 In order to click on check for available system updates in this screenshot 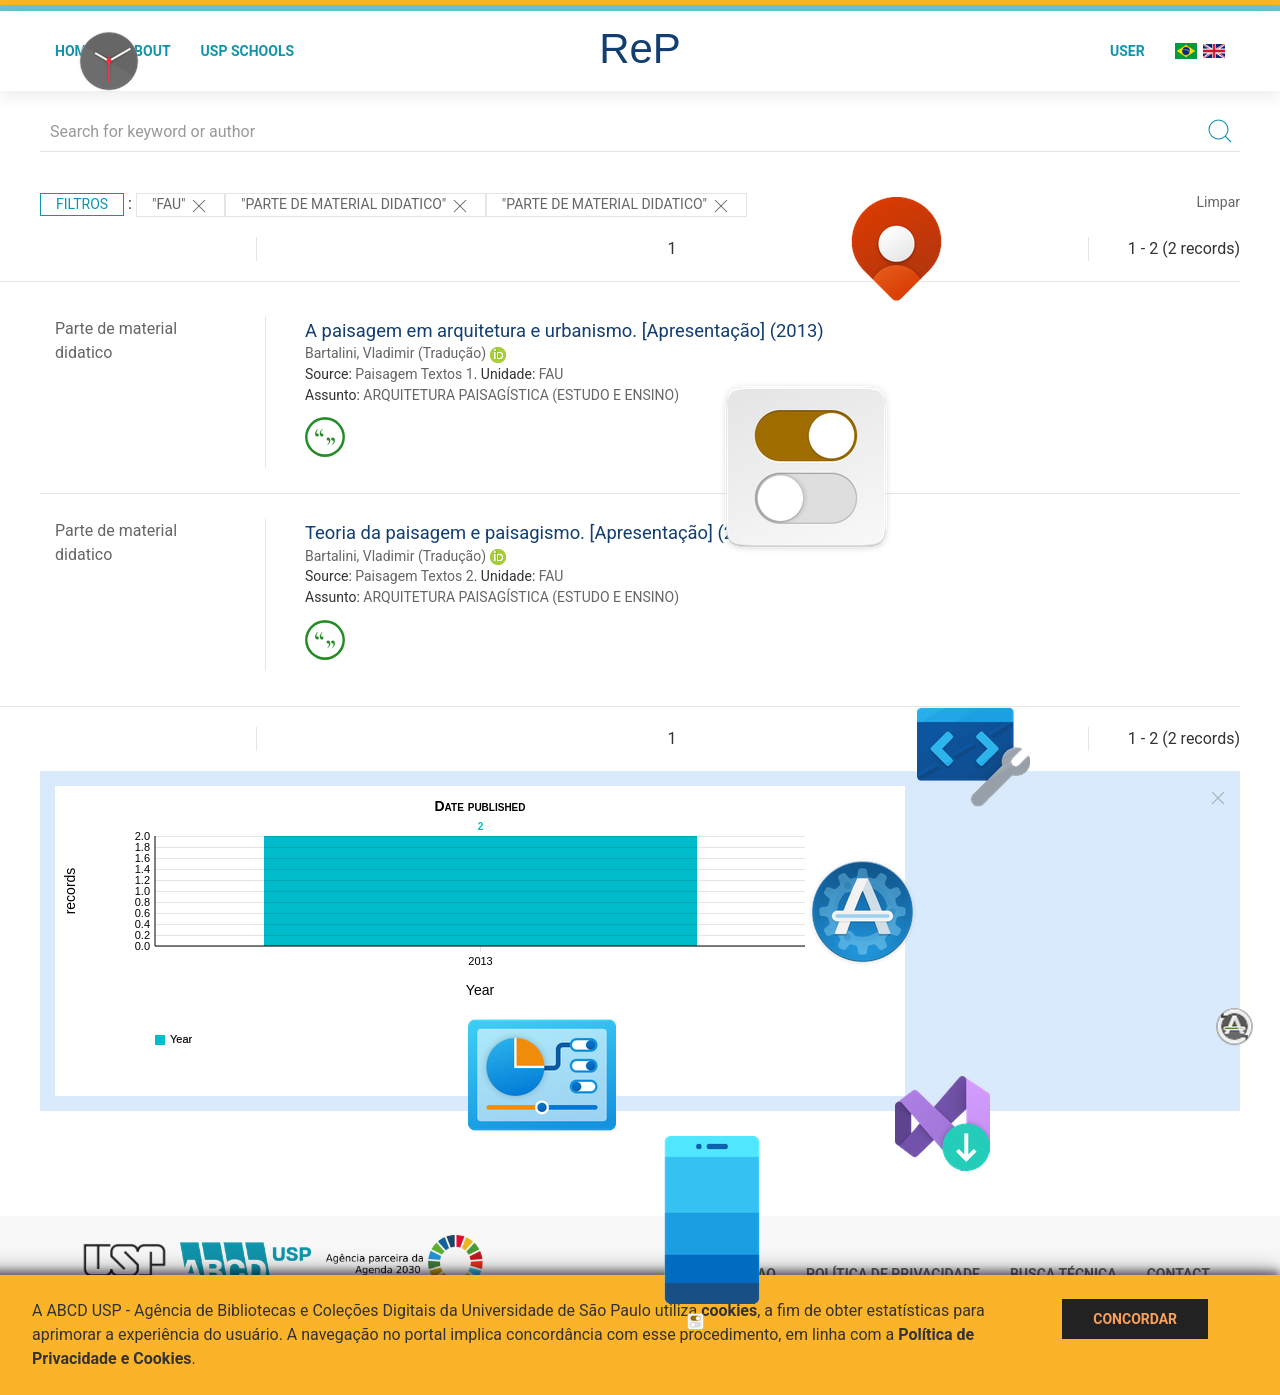, I will do `click(1234, 1026)`.